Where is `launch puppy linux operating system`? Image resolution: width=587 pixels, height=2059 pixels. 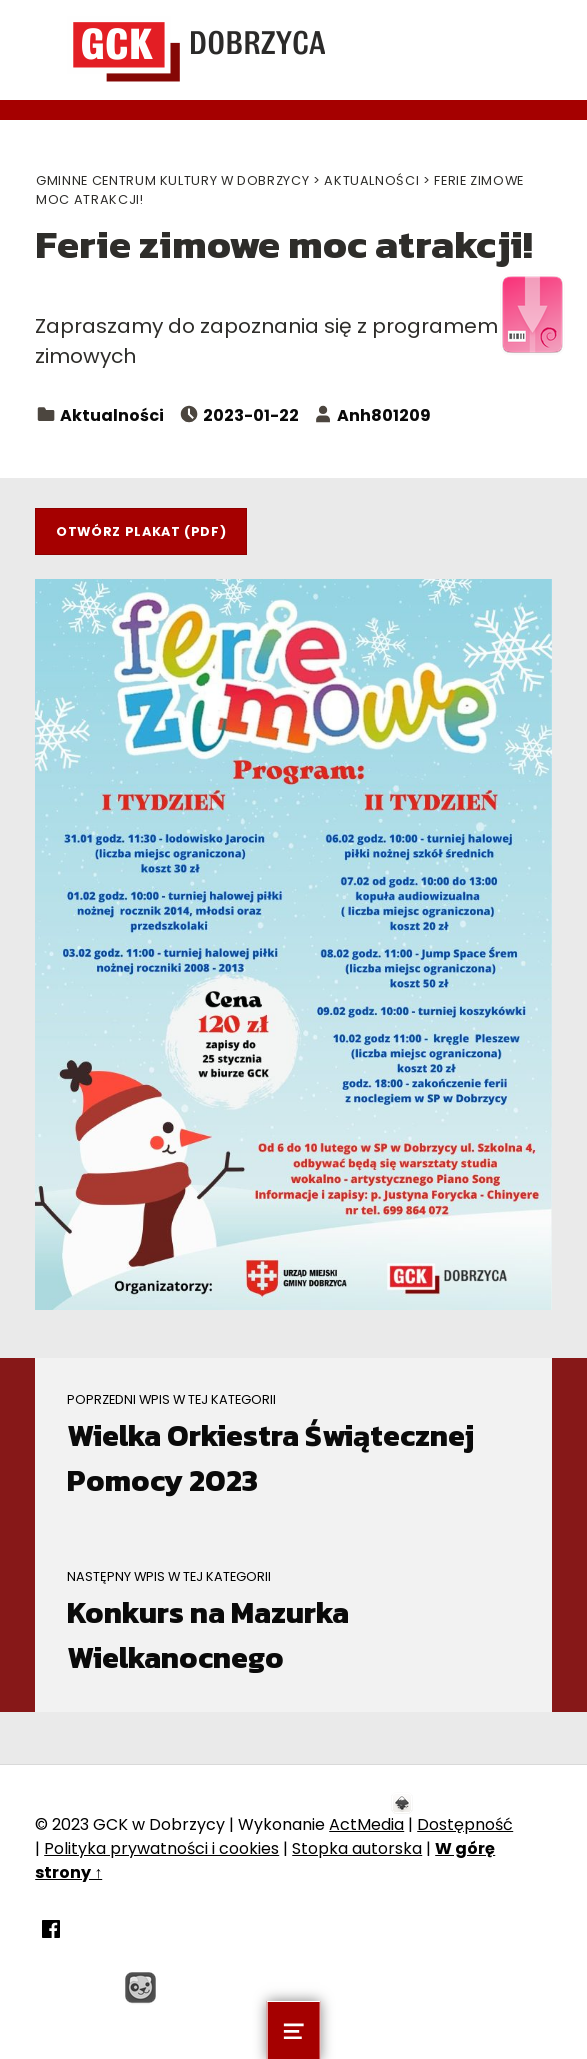
launch puppy linux operating system is located at coordinates (140, 1987).